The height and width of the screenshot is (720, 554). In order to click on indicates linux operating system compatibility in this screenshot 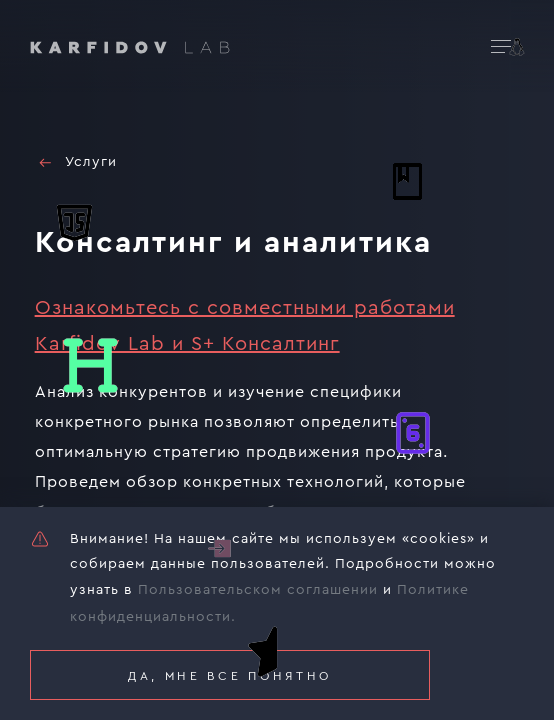, I will do `click(517, 47)`.